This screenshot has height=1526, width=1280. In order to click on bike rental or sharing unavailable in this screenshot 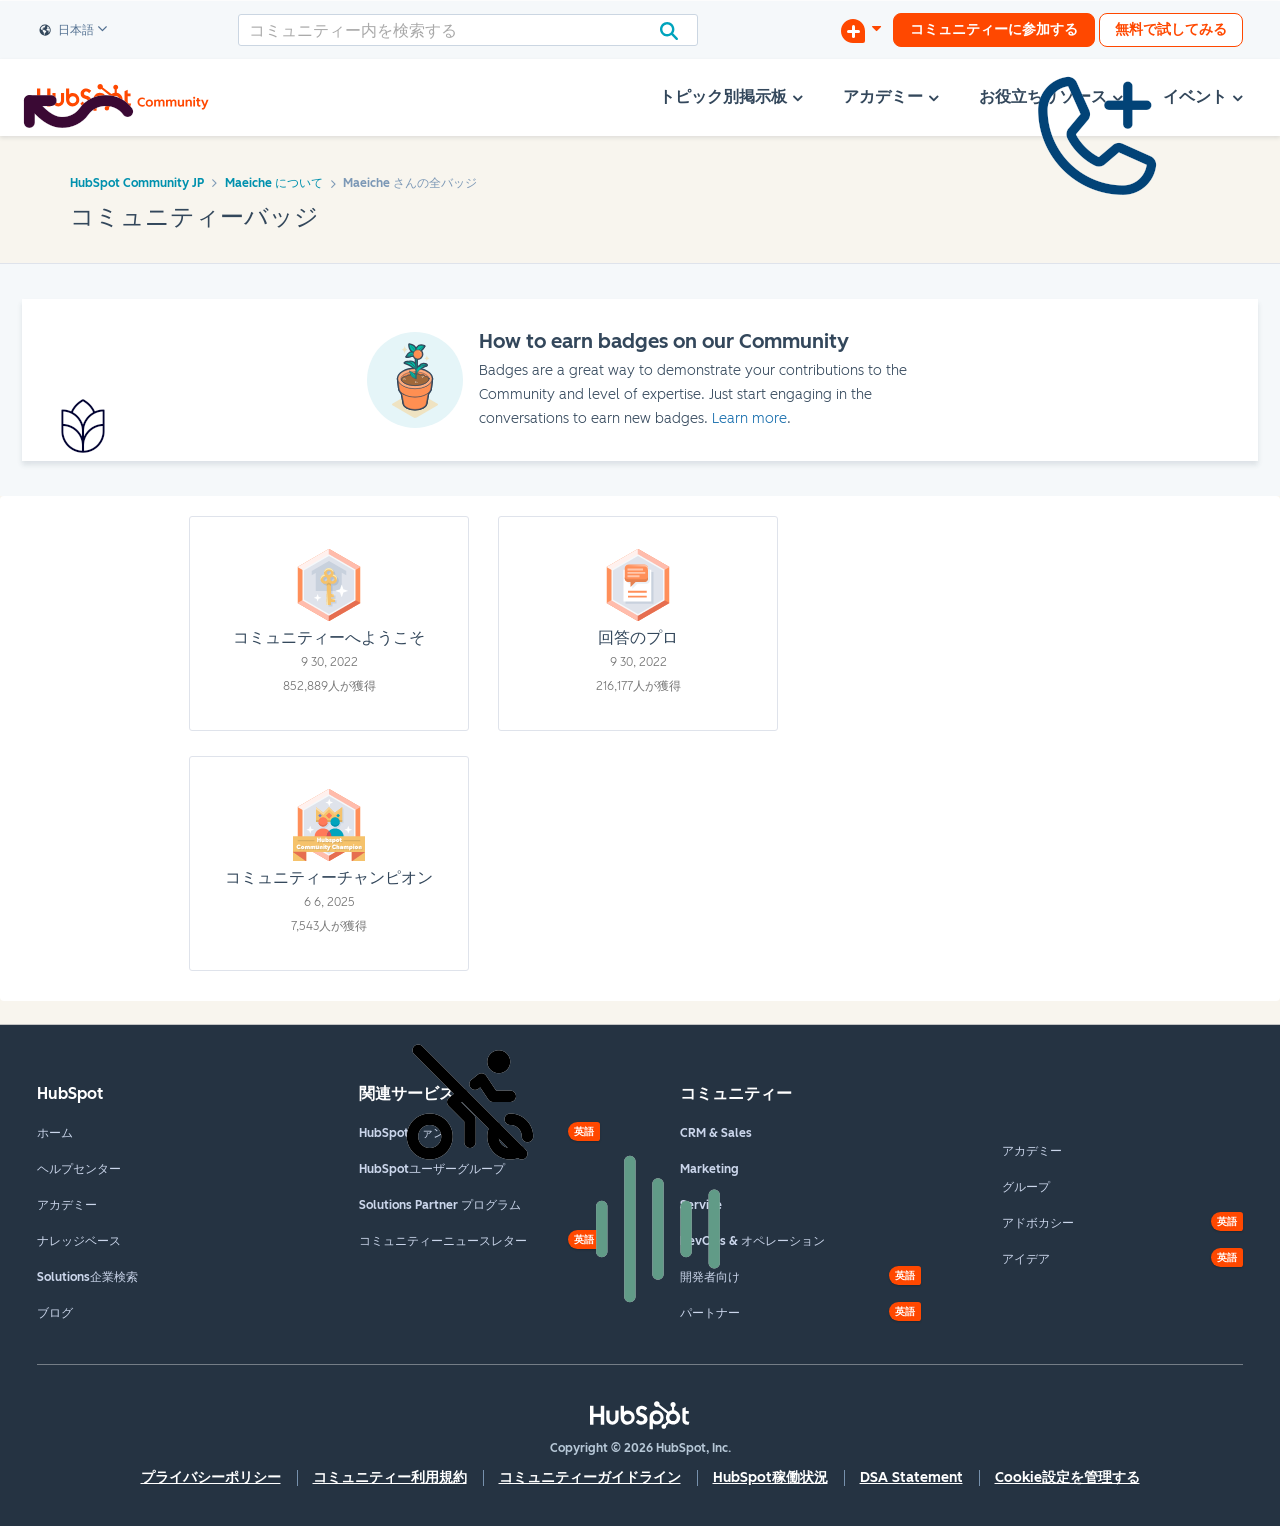, I will do `click(470, 1102)`.